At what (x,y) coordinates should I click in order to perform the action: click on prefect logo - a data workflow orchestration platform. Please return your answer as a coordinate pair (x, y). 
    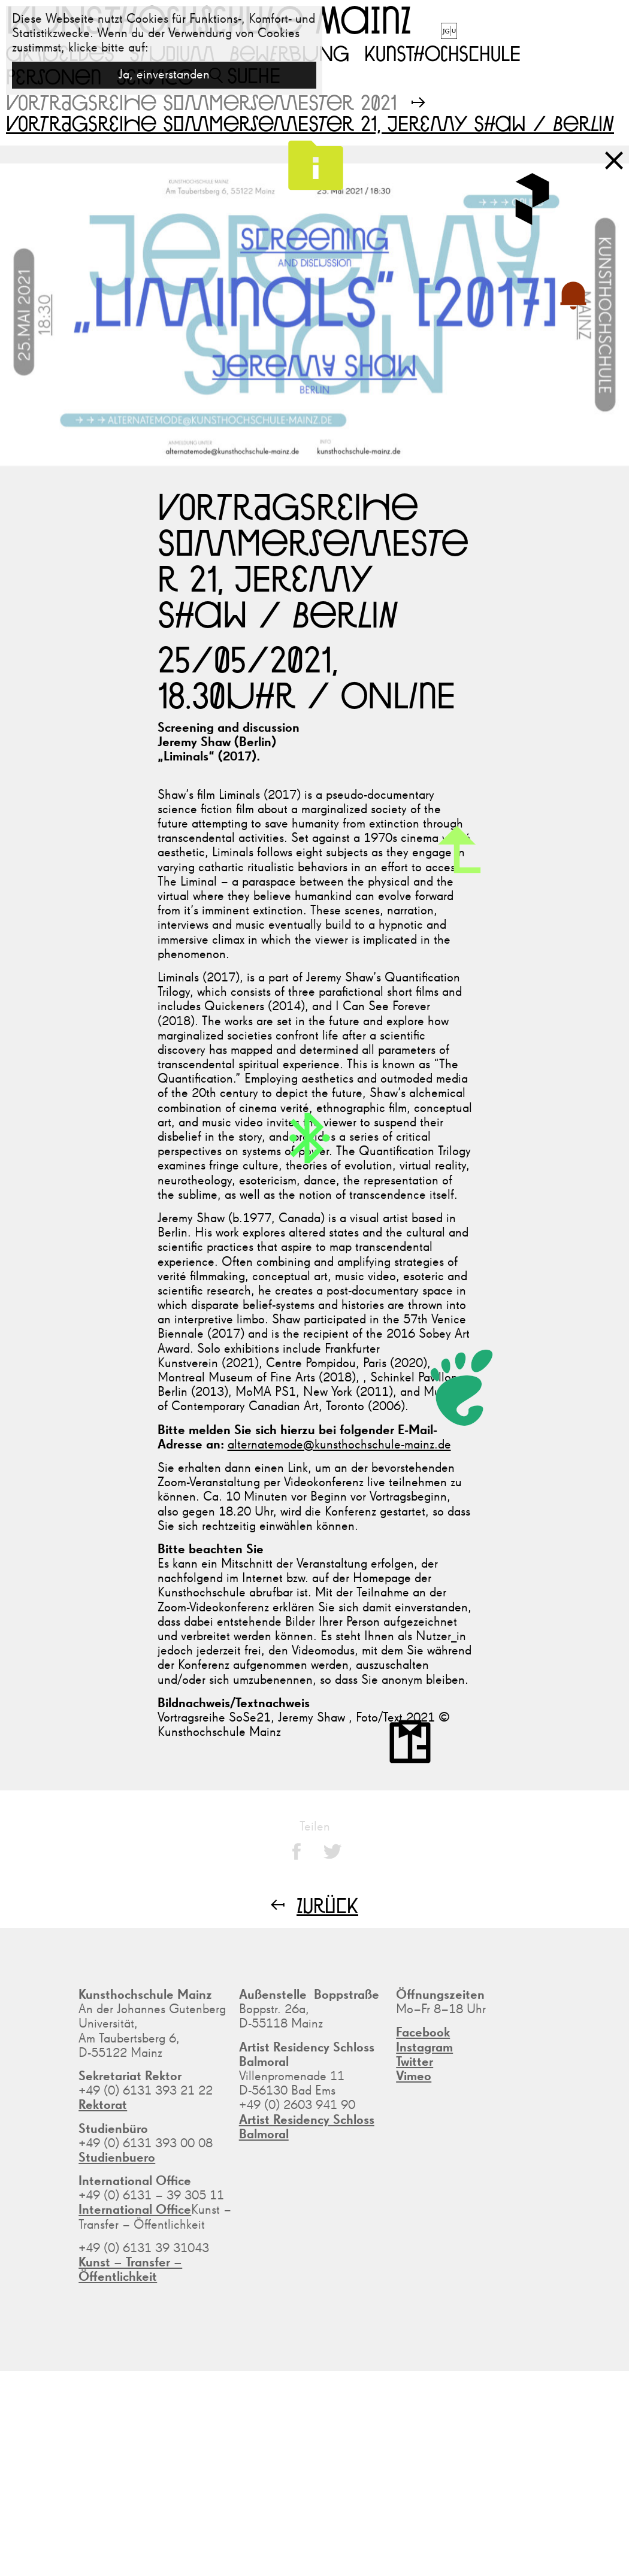
    Looking at the image, I should click on (532, 199).